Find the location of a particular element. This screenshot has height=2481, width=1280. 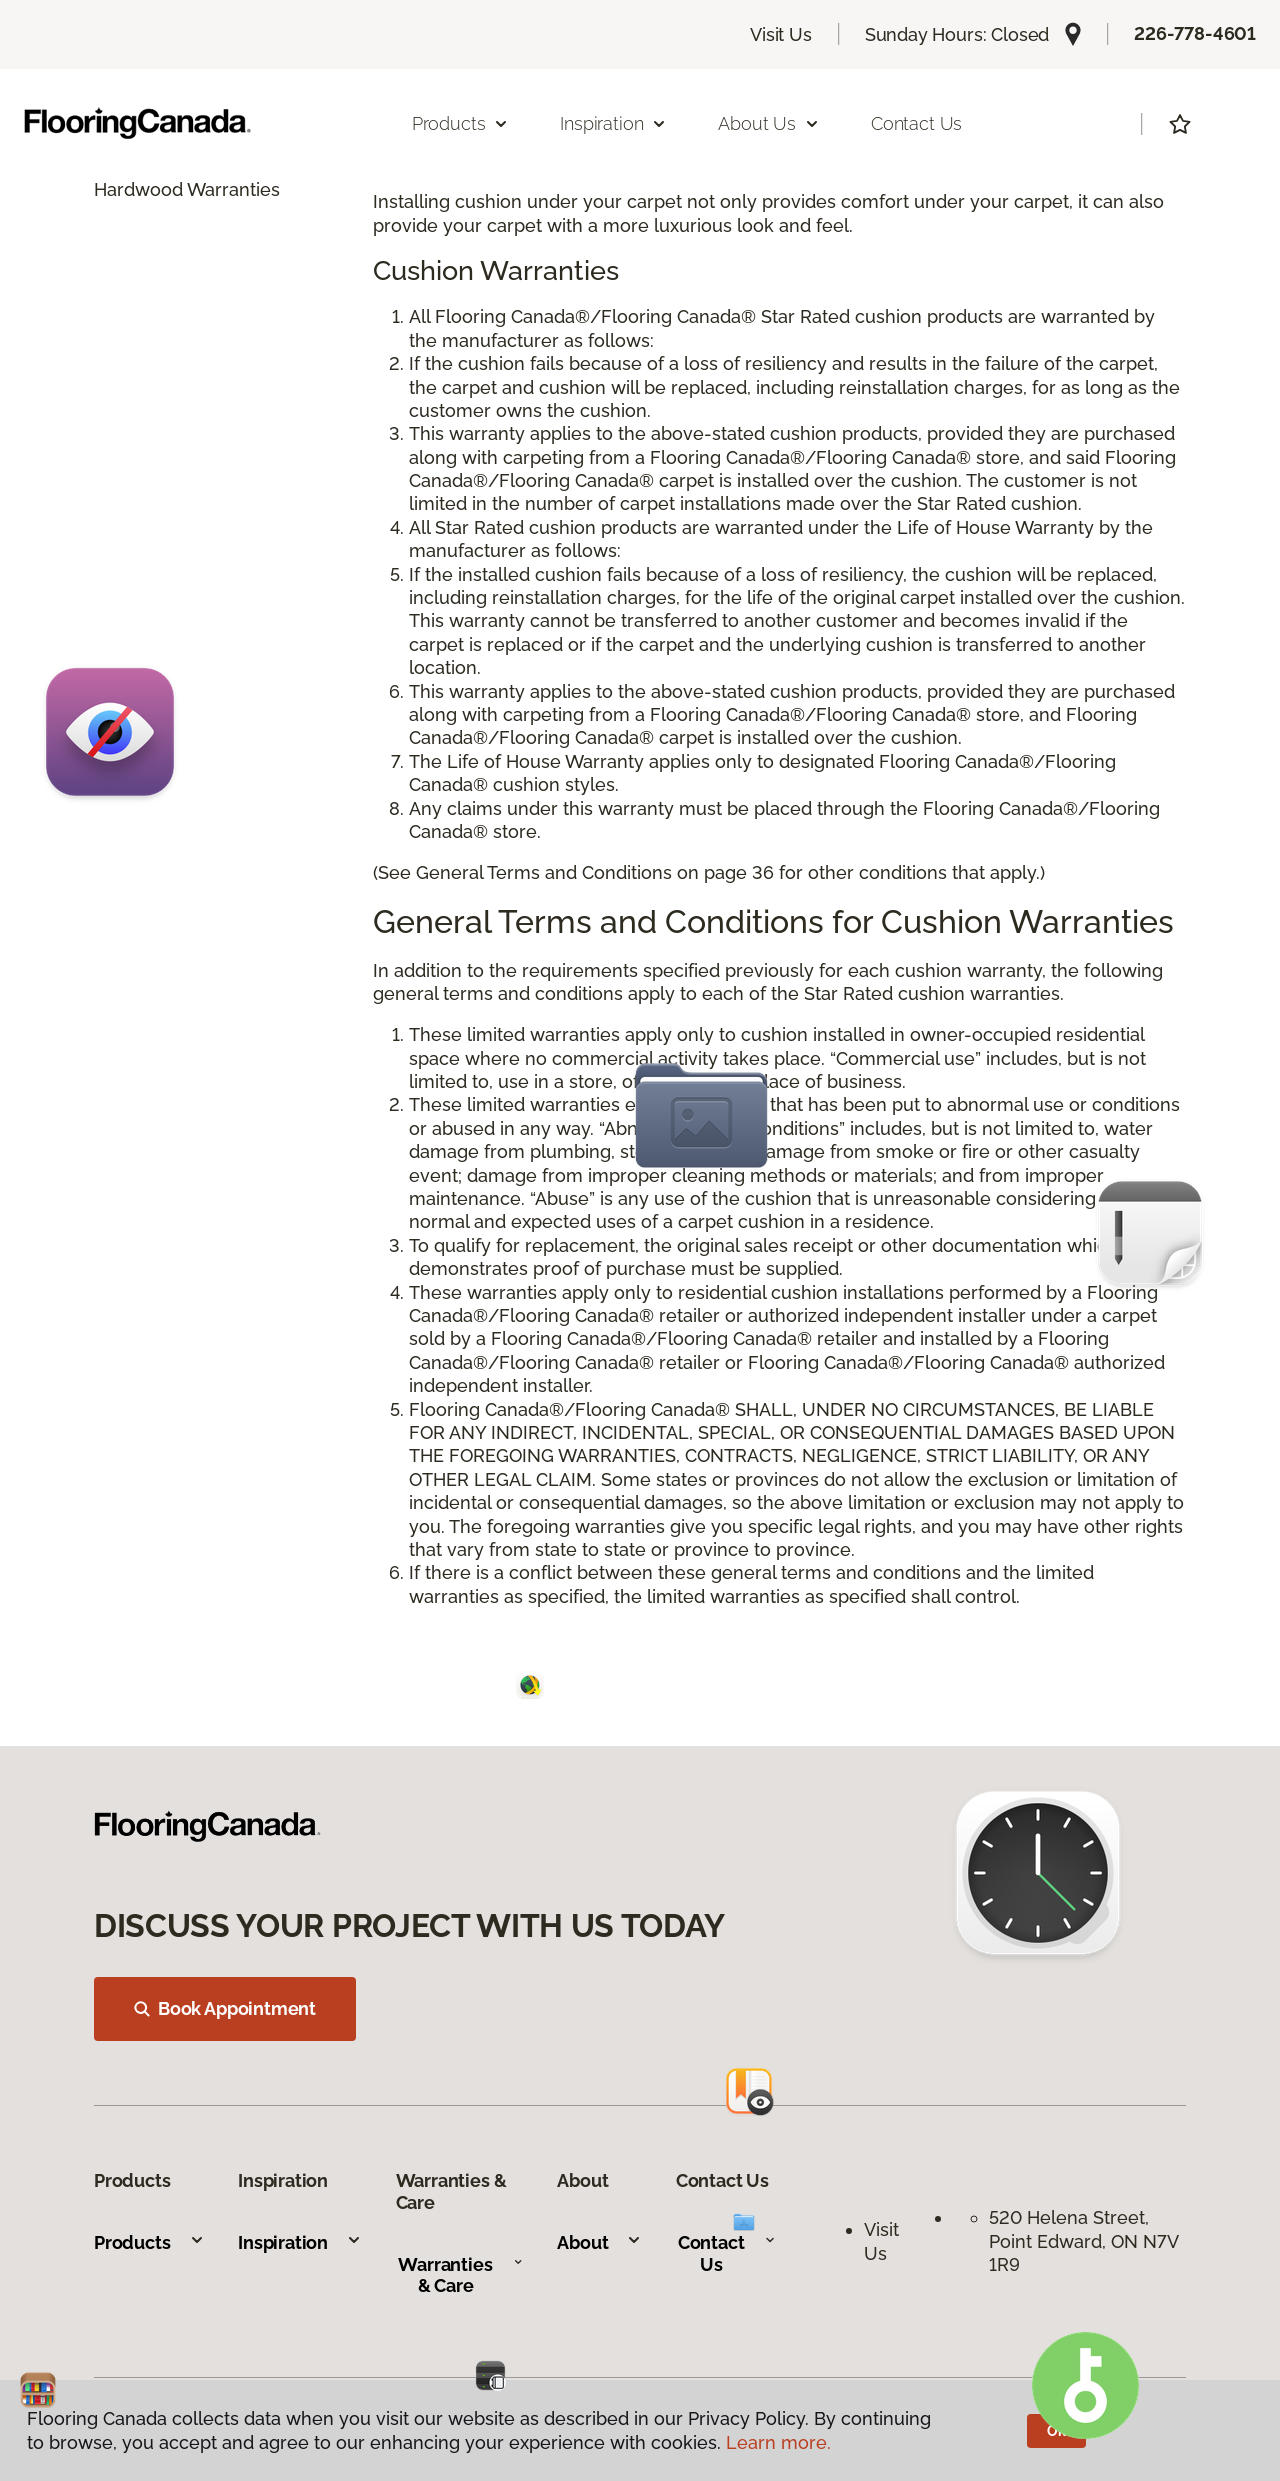

open privacy and security settings is located at coordinates (110, 732).